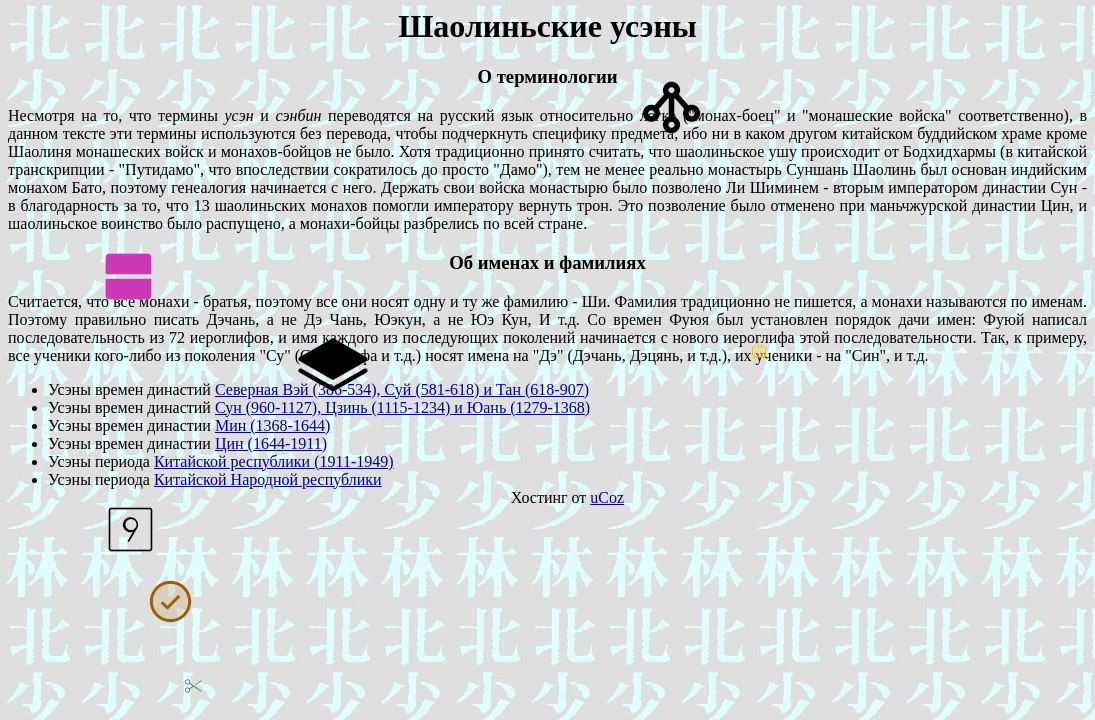 This screenshot has height=720, width=1095. I want to click on cut selected content, so click(193, 686).